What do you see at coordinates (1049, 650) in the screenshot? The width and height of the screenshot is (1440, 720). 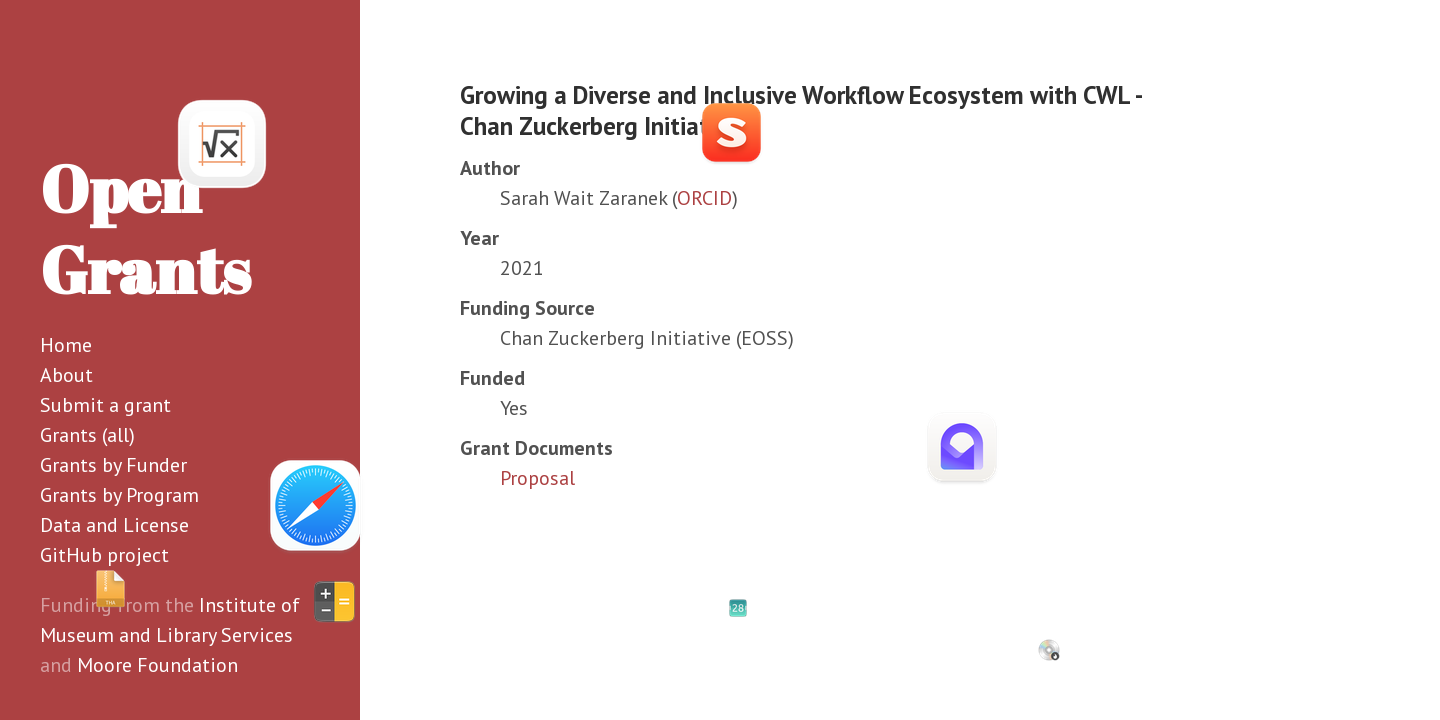 I see `burn files to a CD or DVD` at bounding box center [1049, 650].